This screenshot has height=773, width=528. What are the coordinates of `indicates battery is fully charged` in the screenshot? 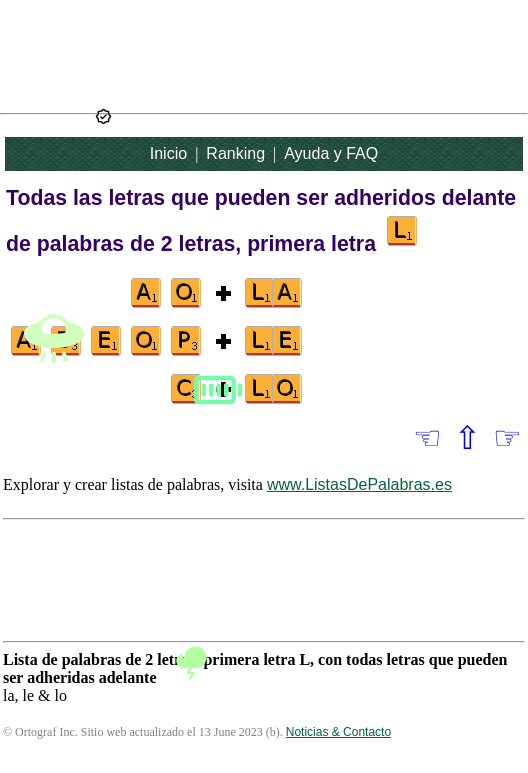 It's located at (218, 390).